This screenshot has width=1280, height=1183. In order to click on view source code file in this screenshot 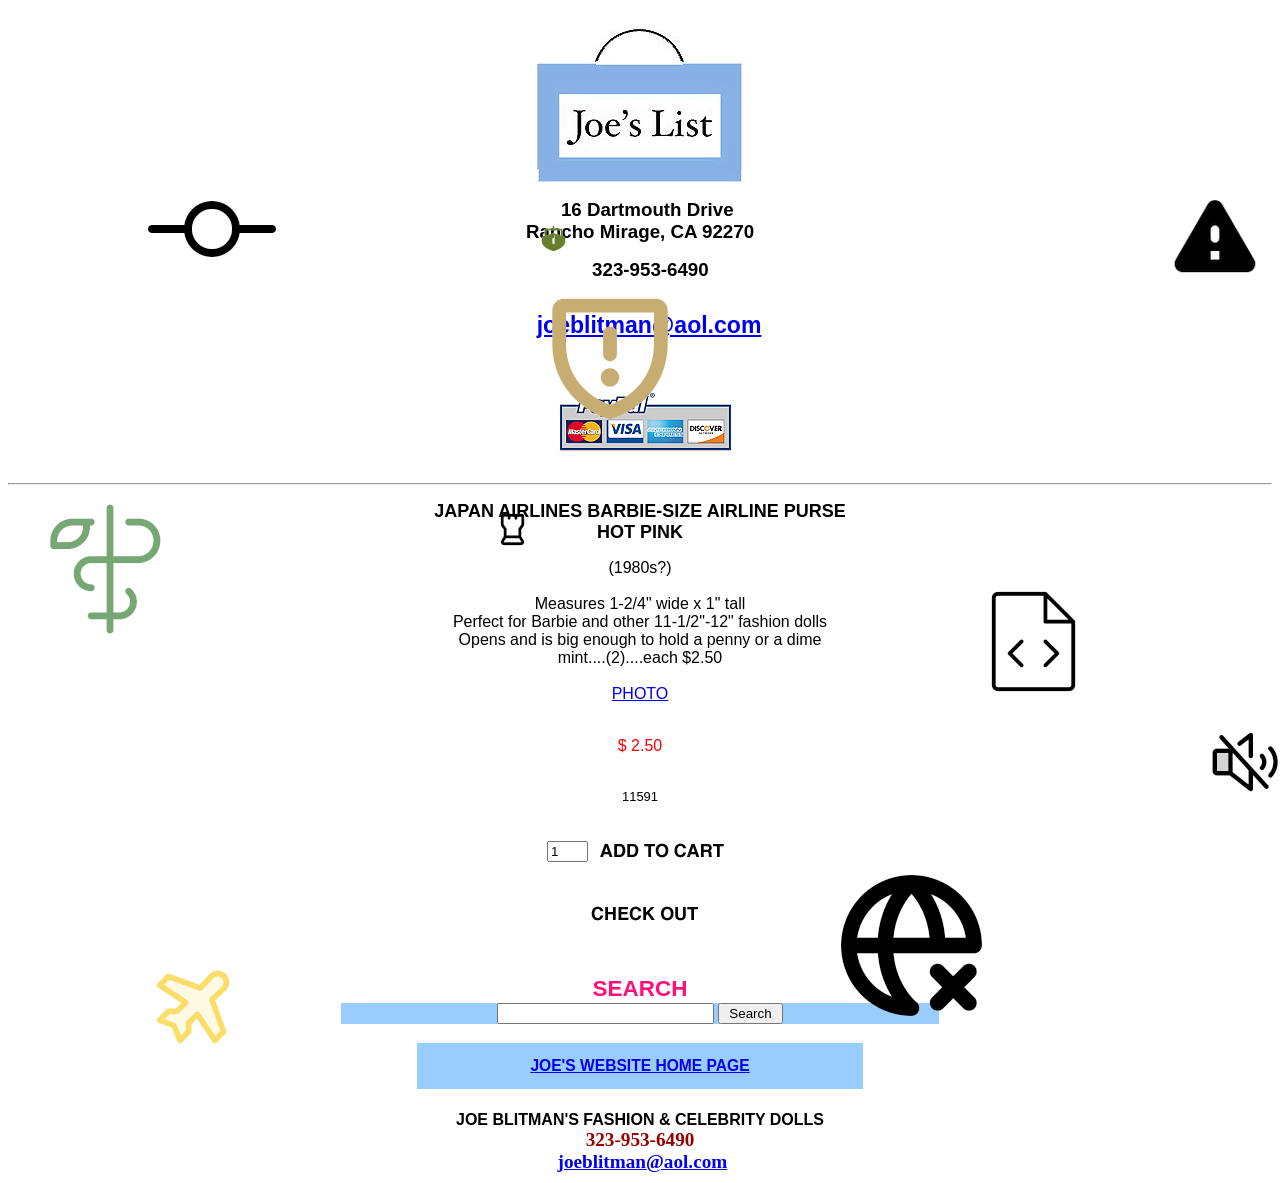, I will do `click(1033, 641)`.